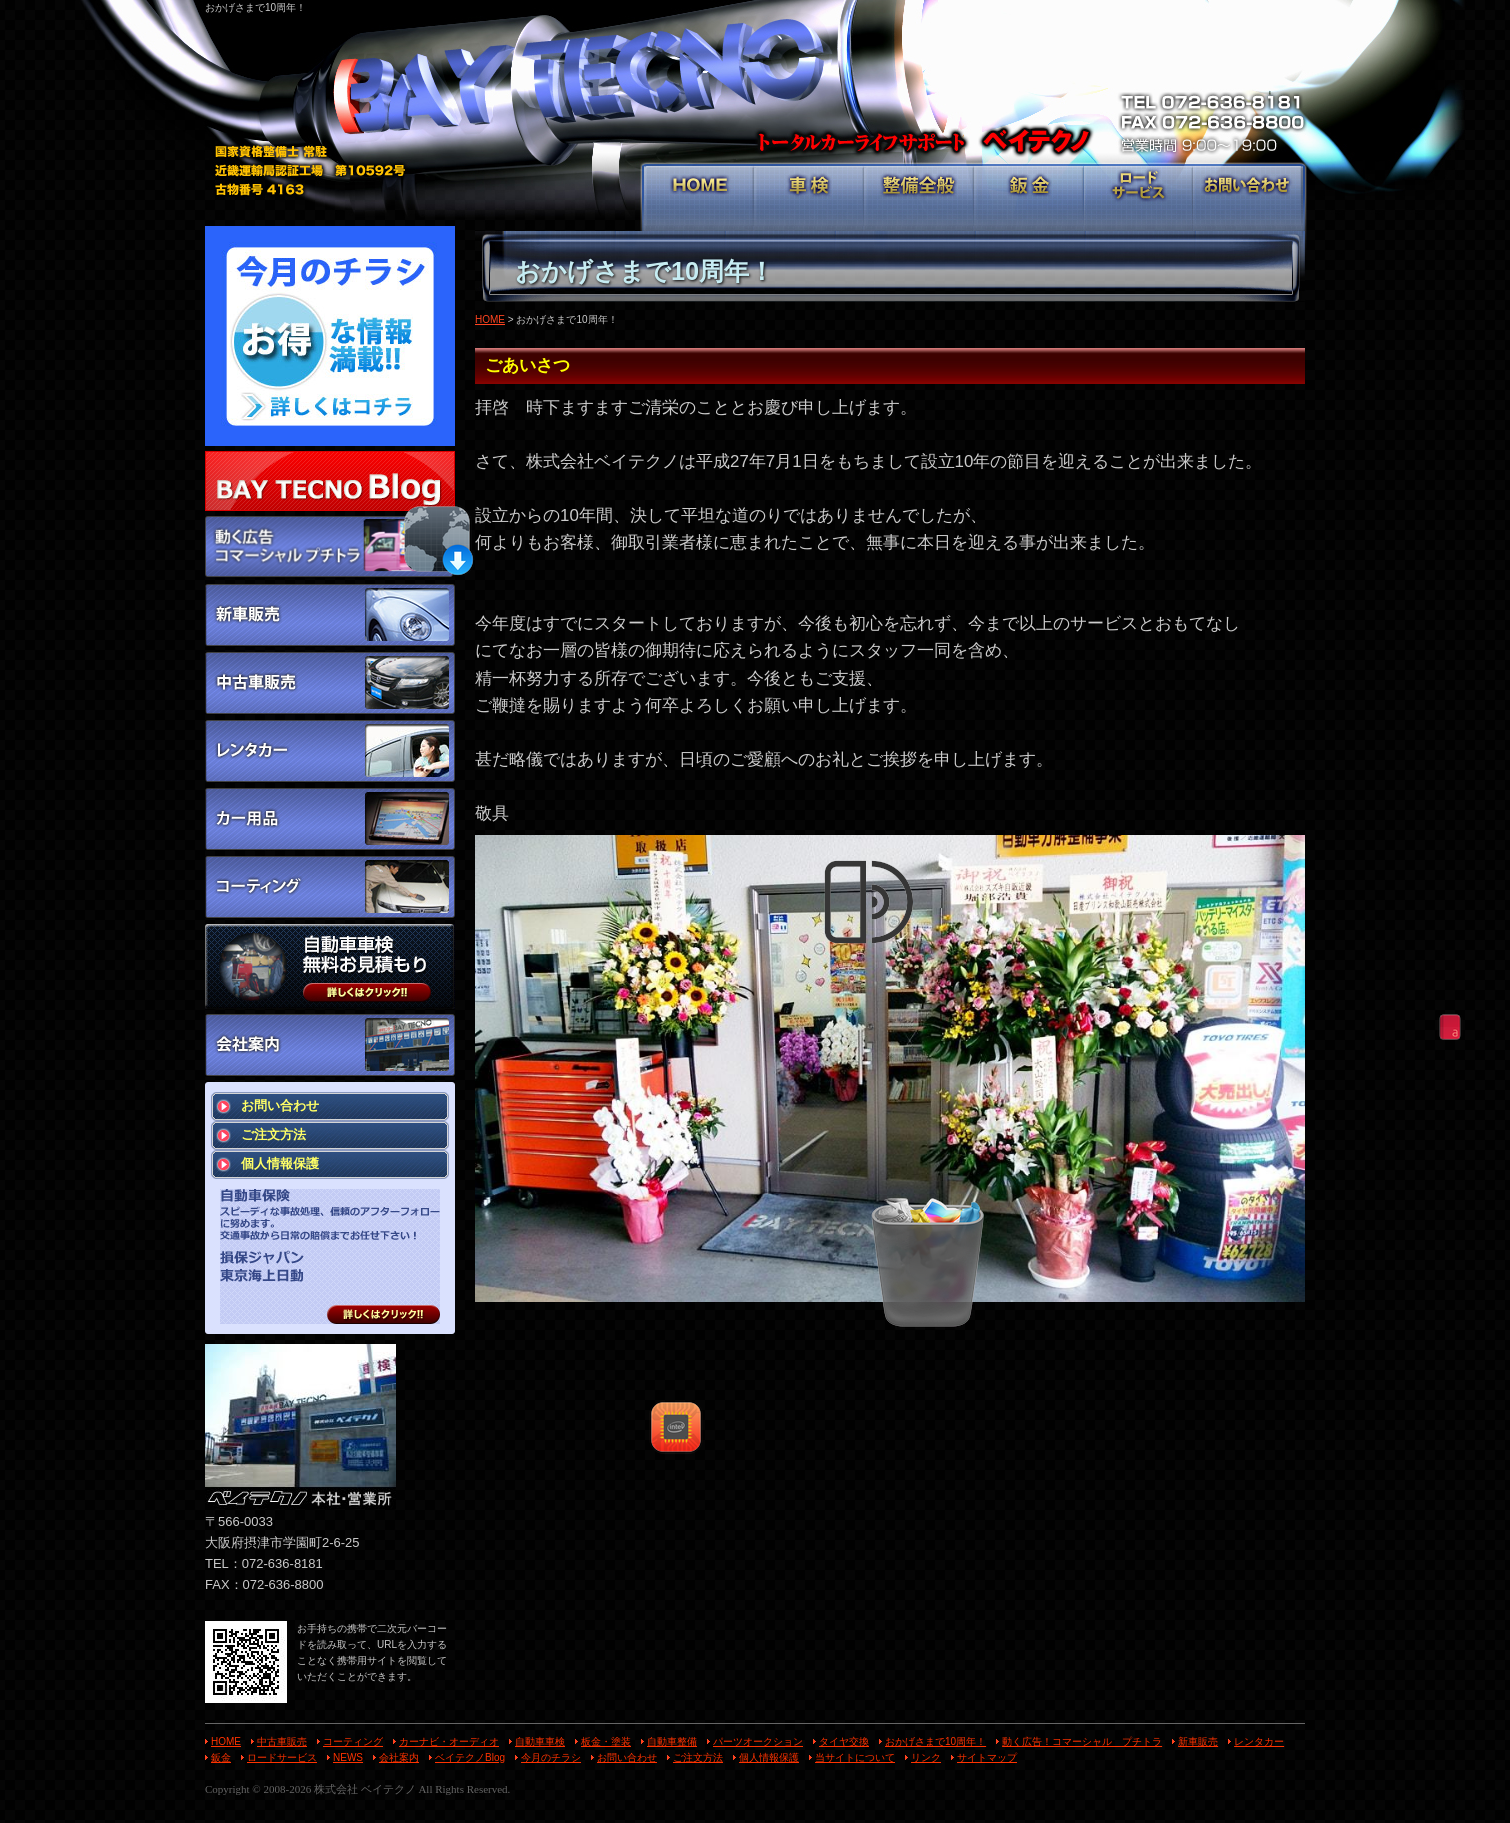 This screenshot has width=1510, height=1823. I want to click on view unplayed albums in your music library, so click(866, 902).